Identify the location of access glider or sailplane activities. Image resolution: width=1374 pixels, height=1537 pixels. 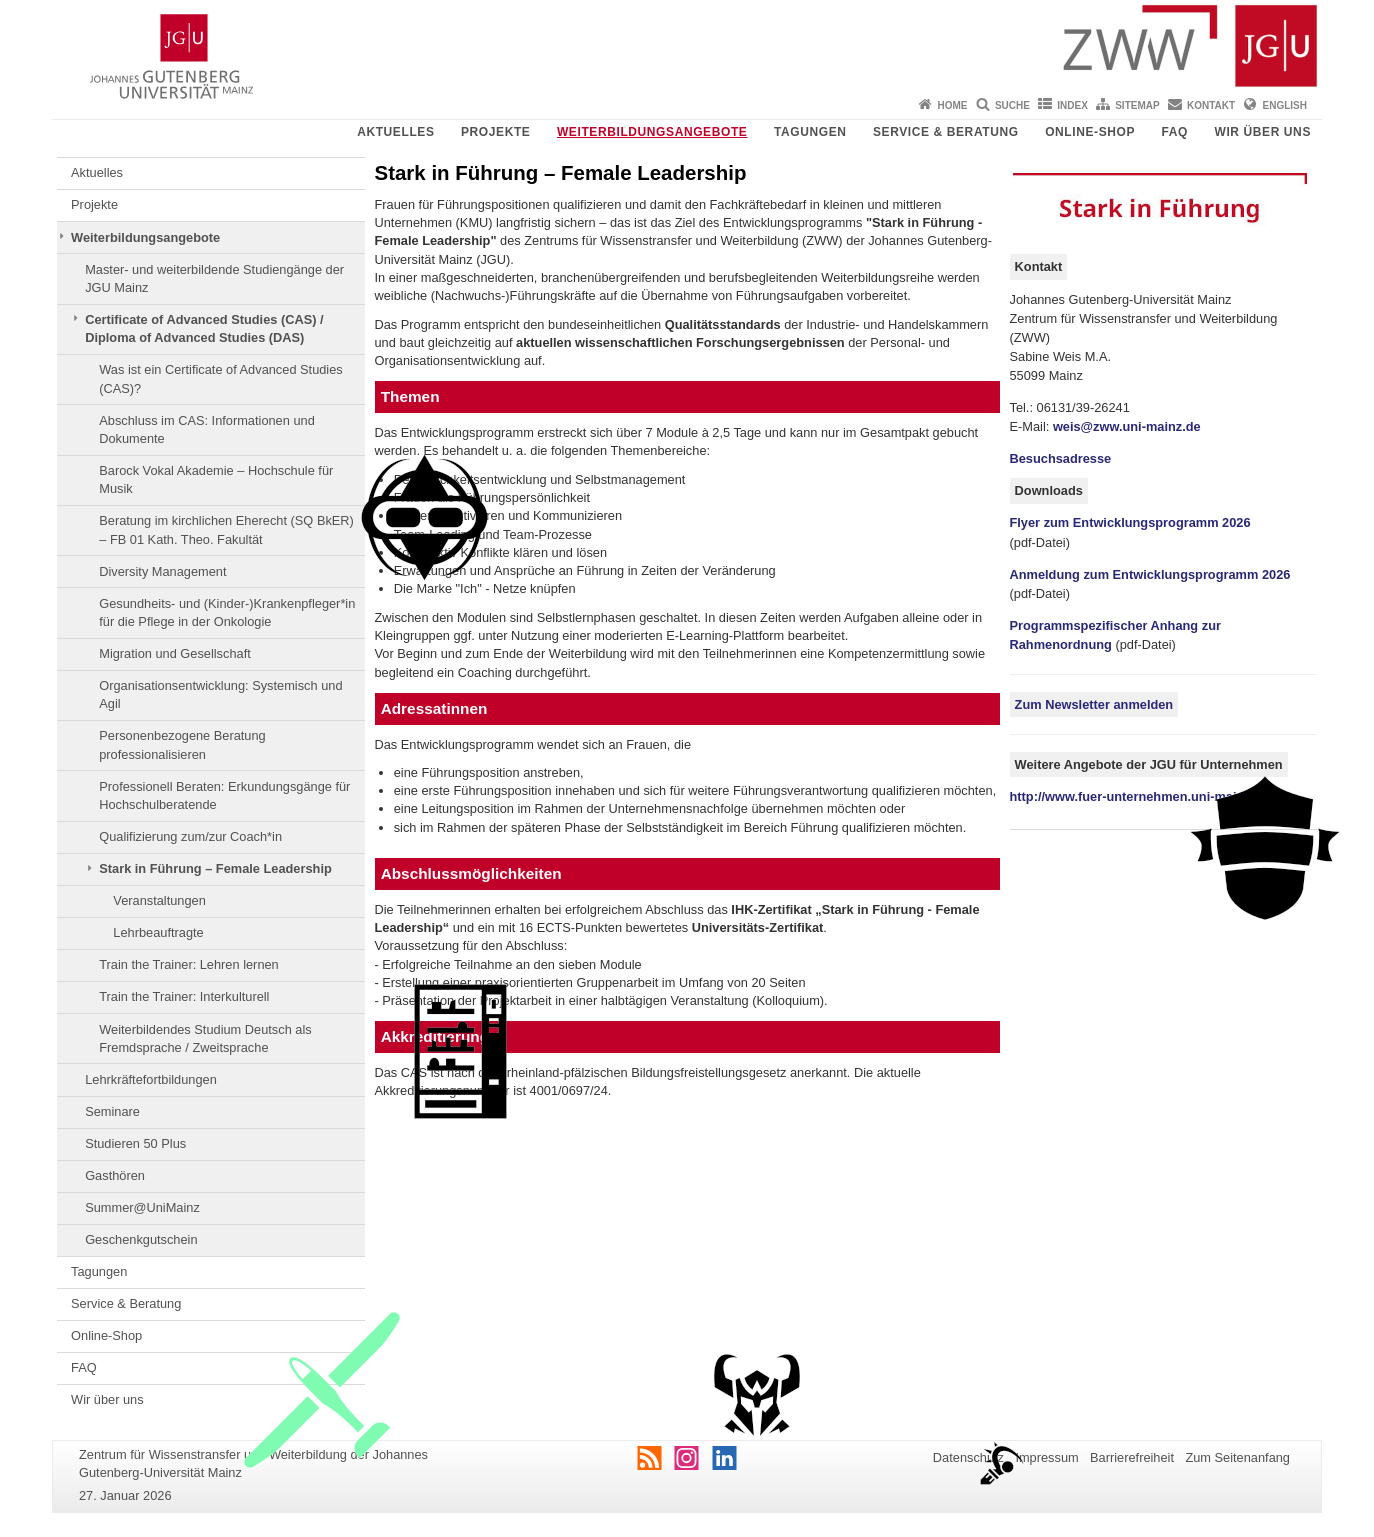
(322, 1390).